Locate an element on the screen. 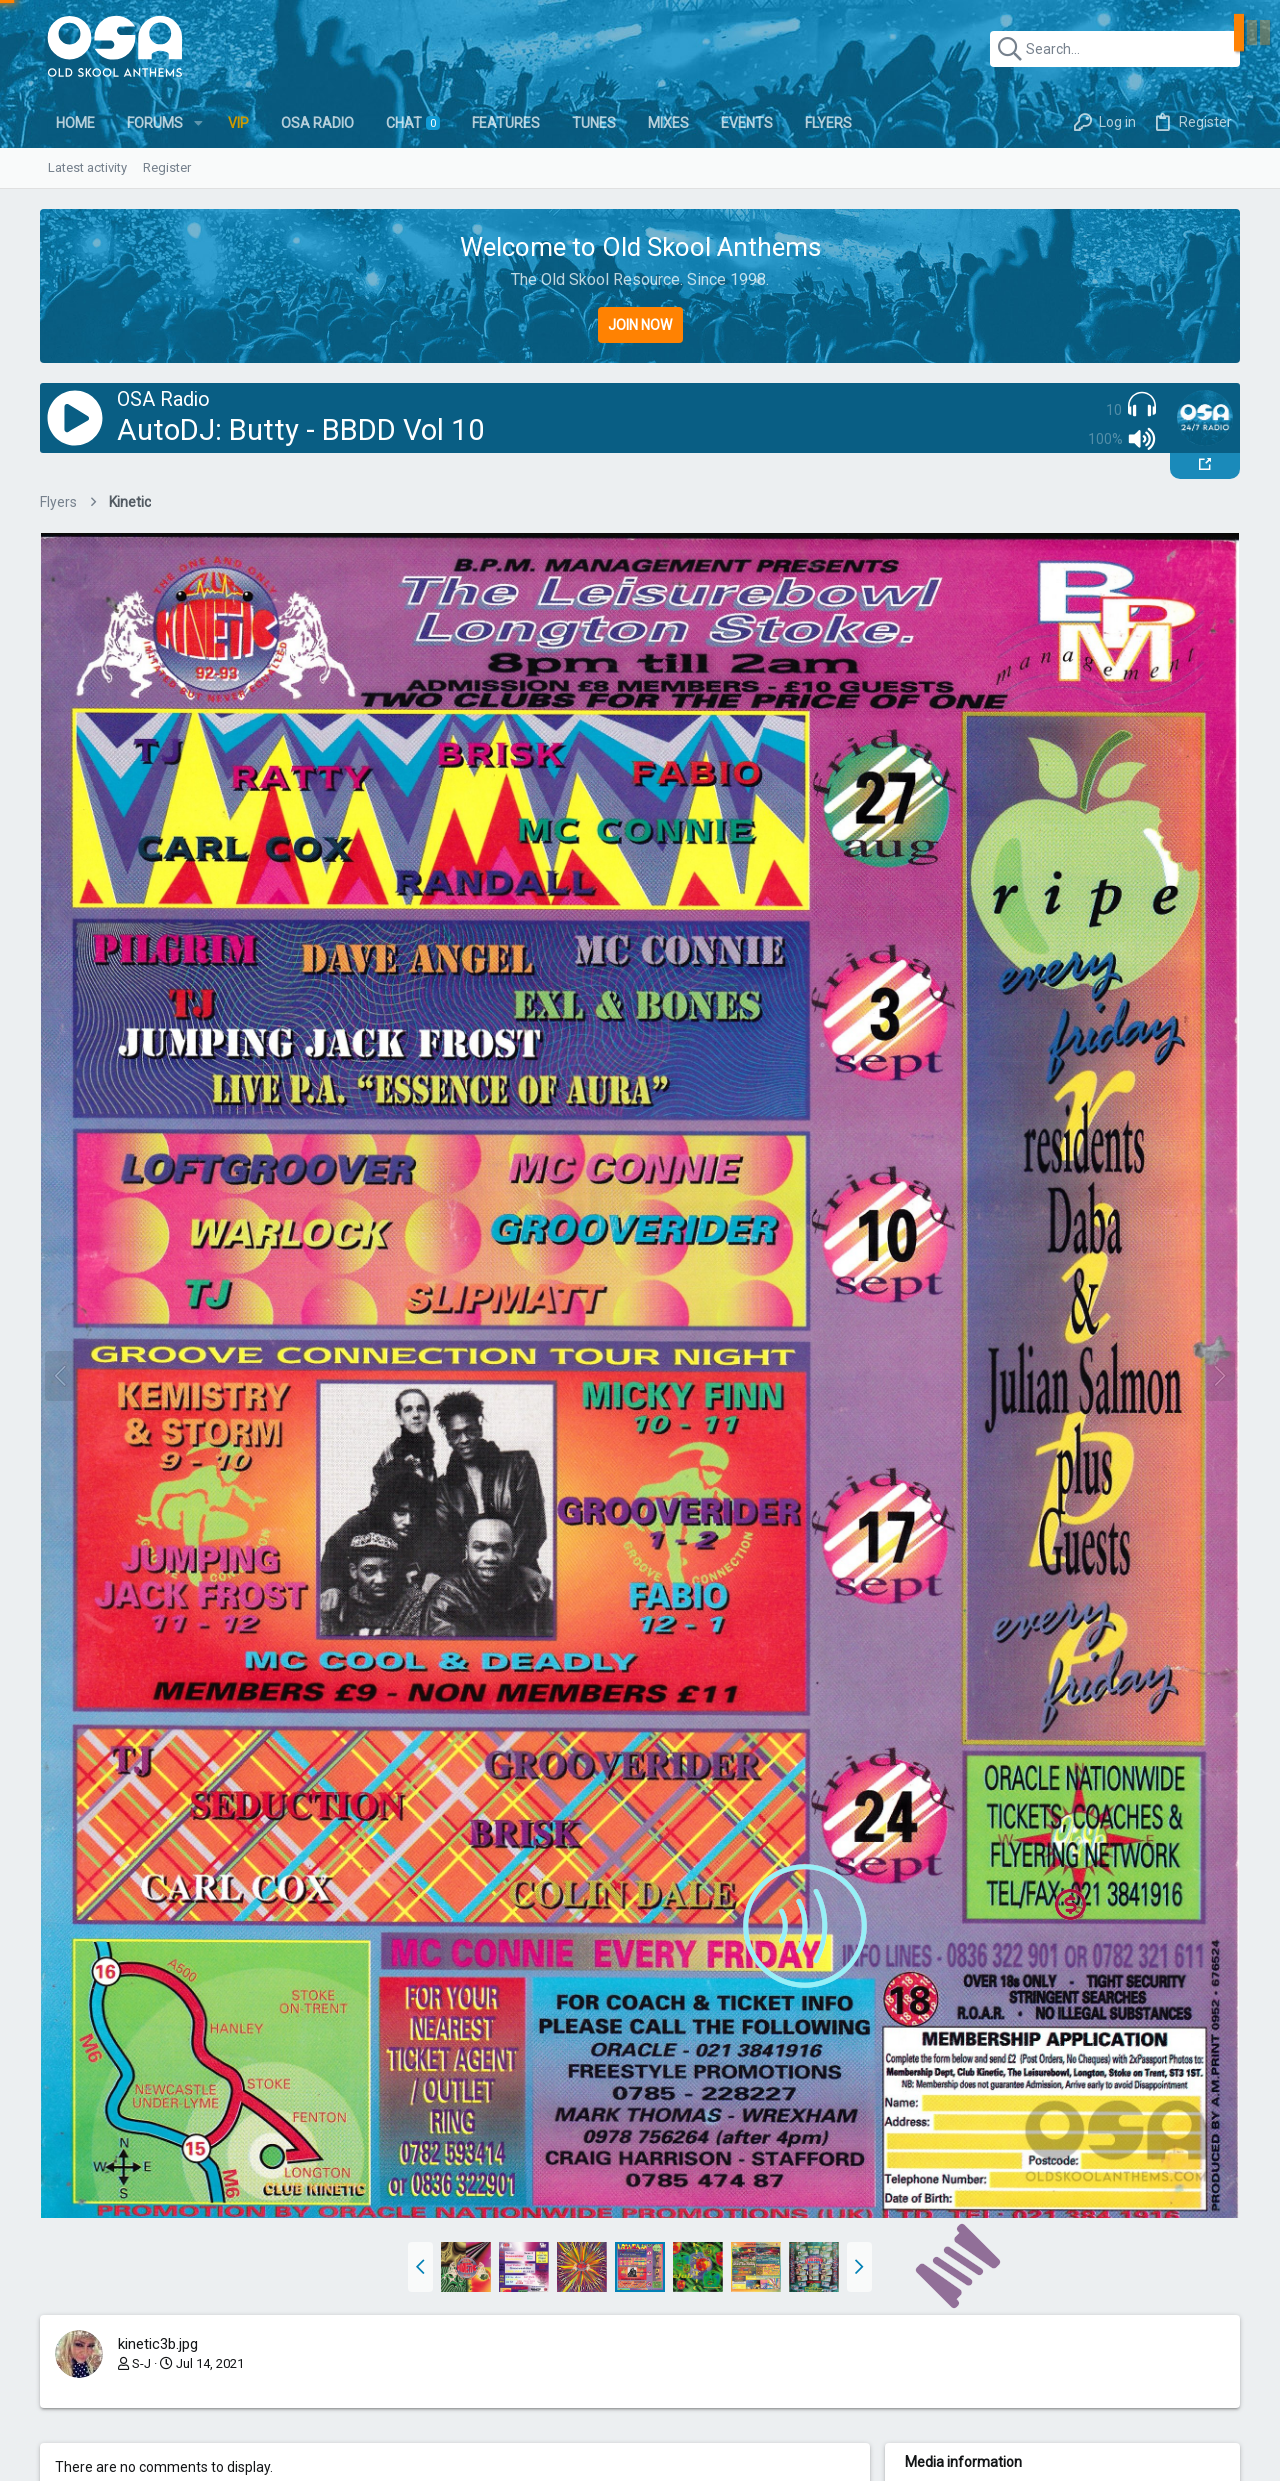  view account balance or financial summary is located at coordinates (1070, 1904).